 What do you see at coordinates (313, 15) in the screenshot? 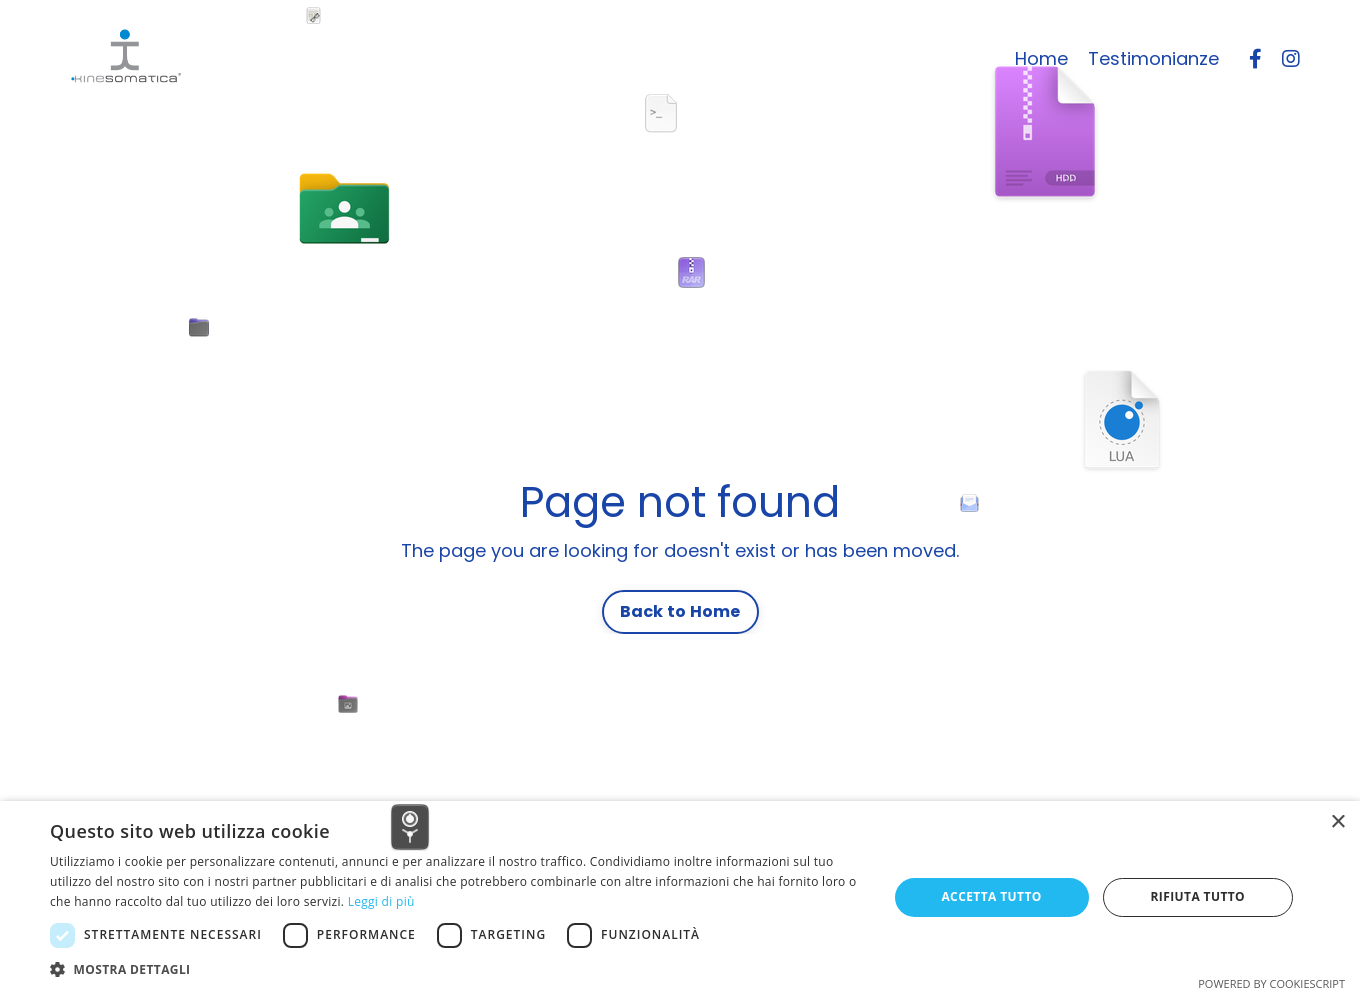
I see `open the documents app` at bounding box center [313, 15].